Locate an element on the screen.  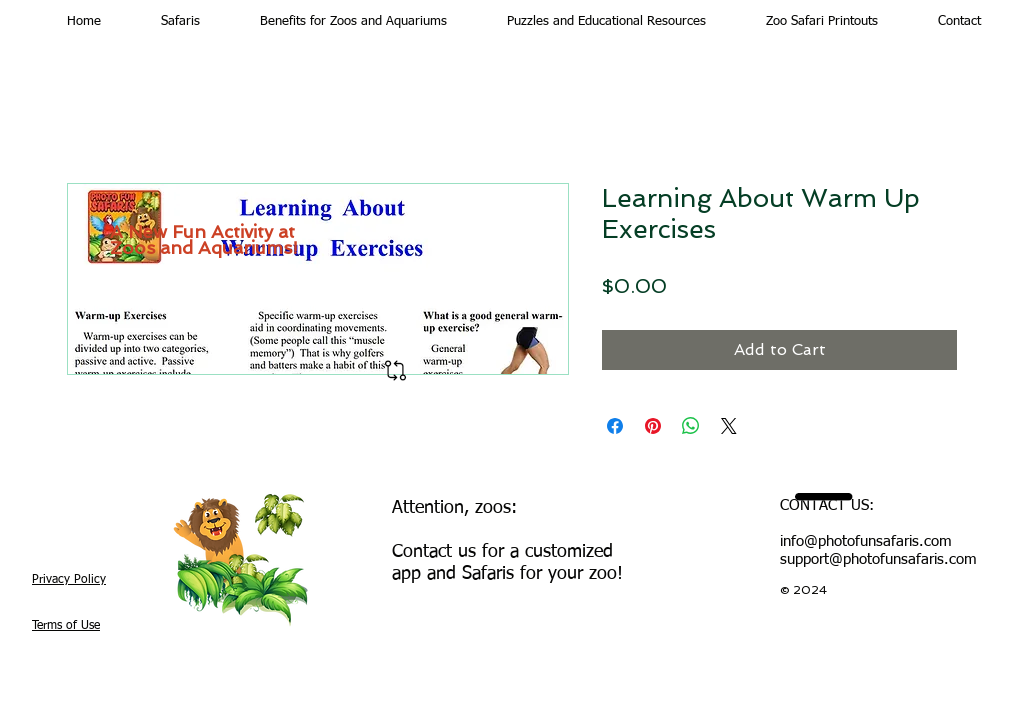
collapse or minimize a section is located at coordinates (825, 498).